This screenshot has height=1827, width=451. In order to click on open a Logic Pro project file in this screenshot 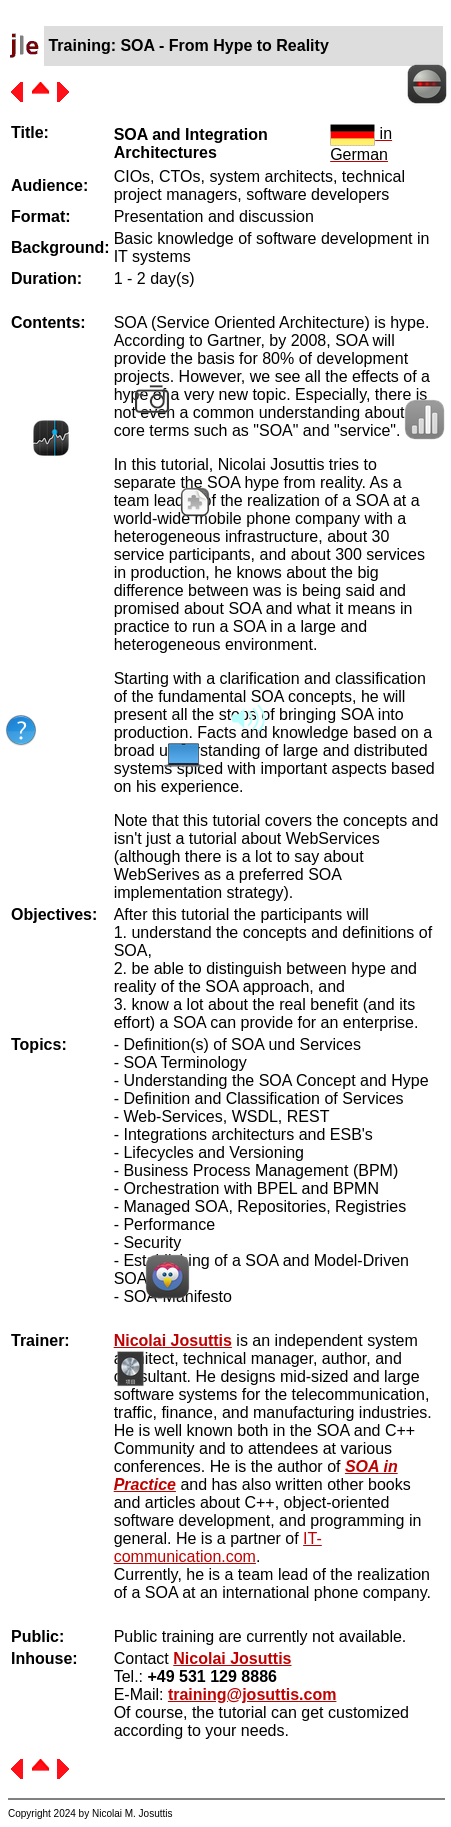, I will do `click(130, 1369)`.